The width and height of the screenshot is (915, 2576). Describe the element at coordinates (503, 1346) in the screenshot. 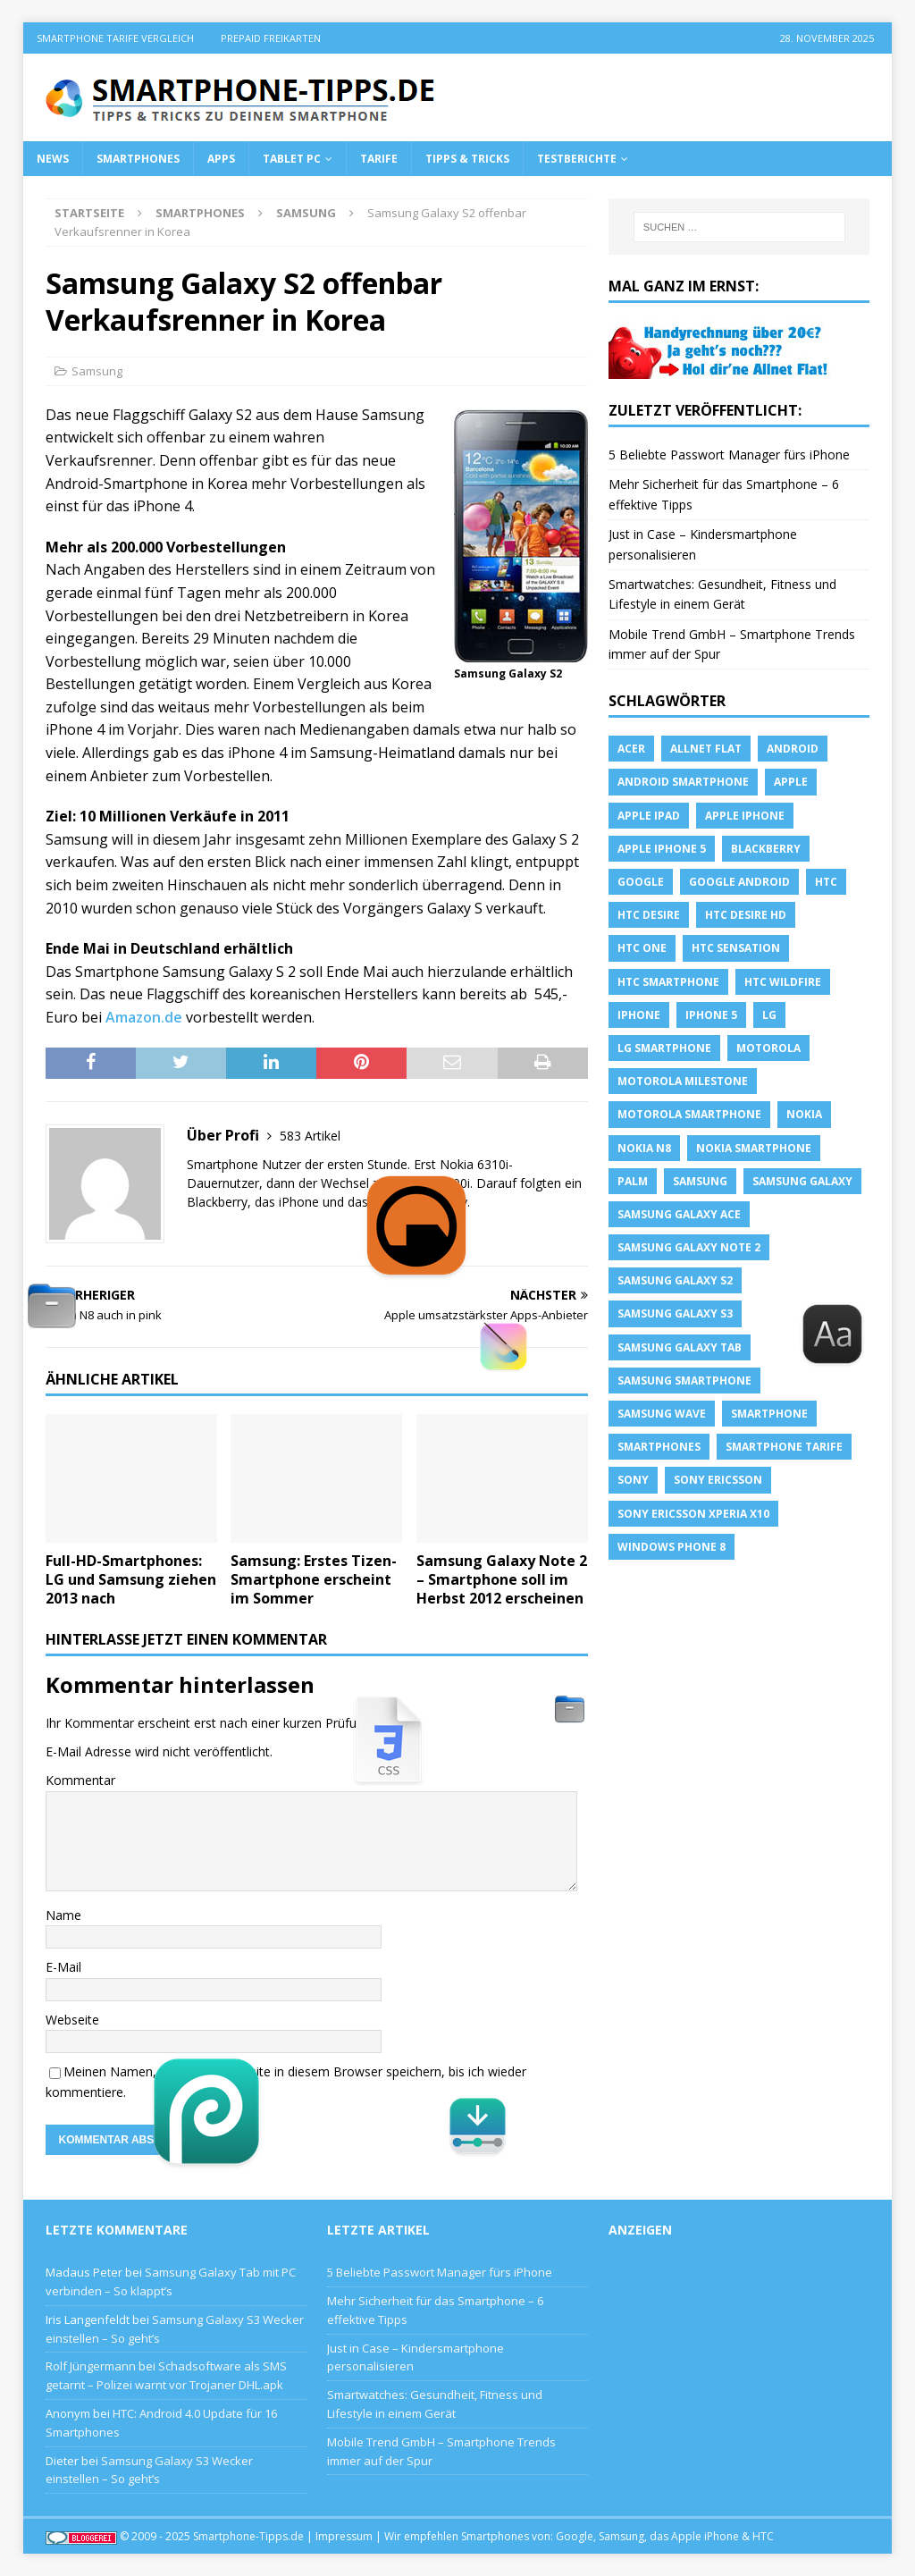

I see `open krita digital painting application` at that location.